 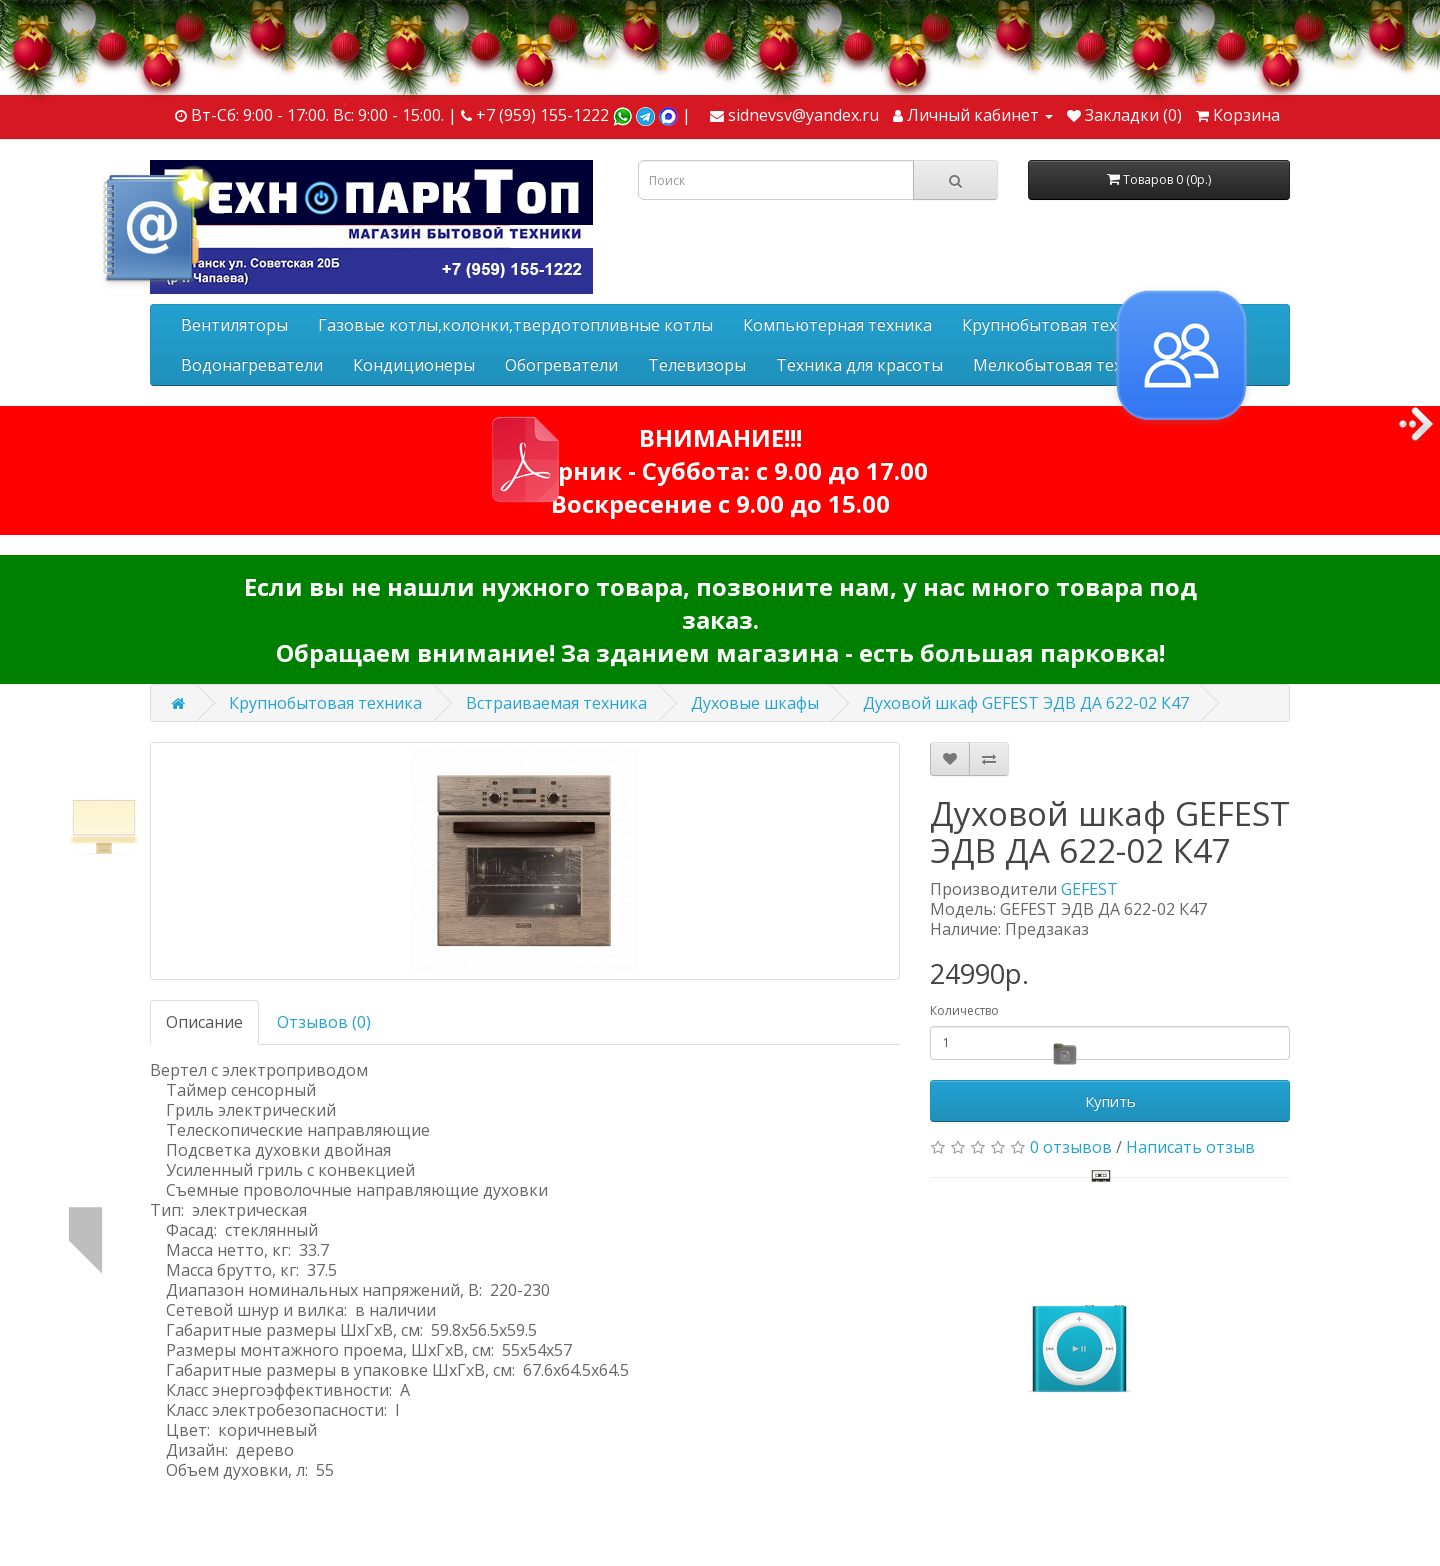 I want to click on manage user accounts and profiles, so click(x=1181, y=357).